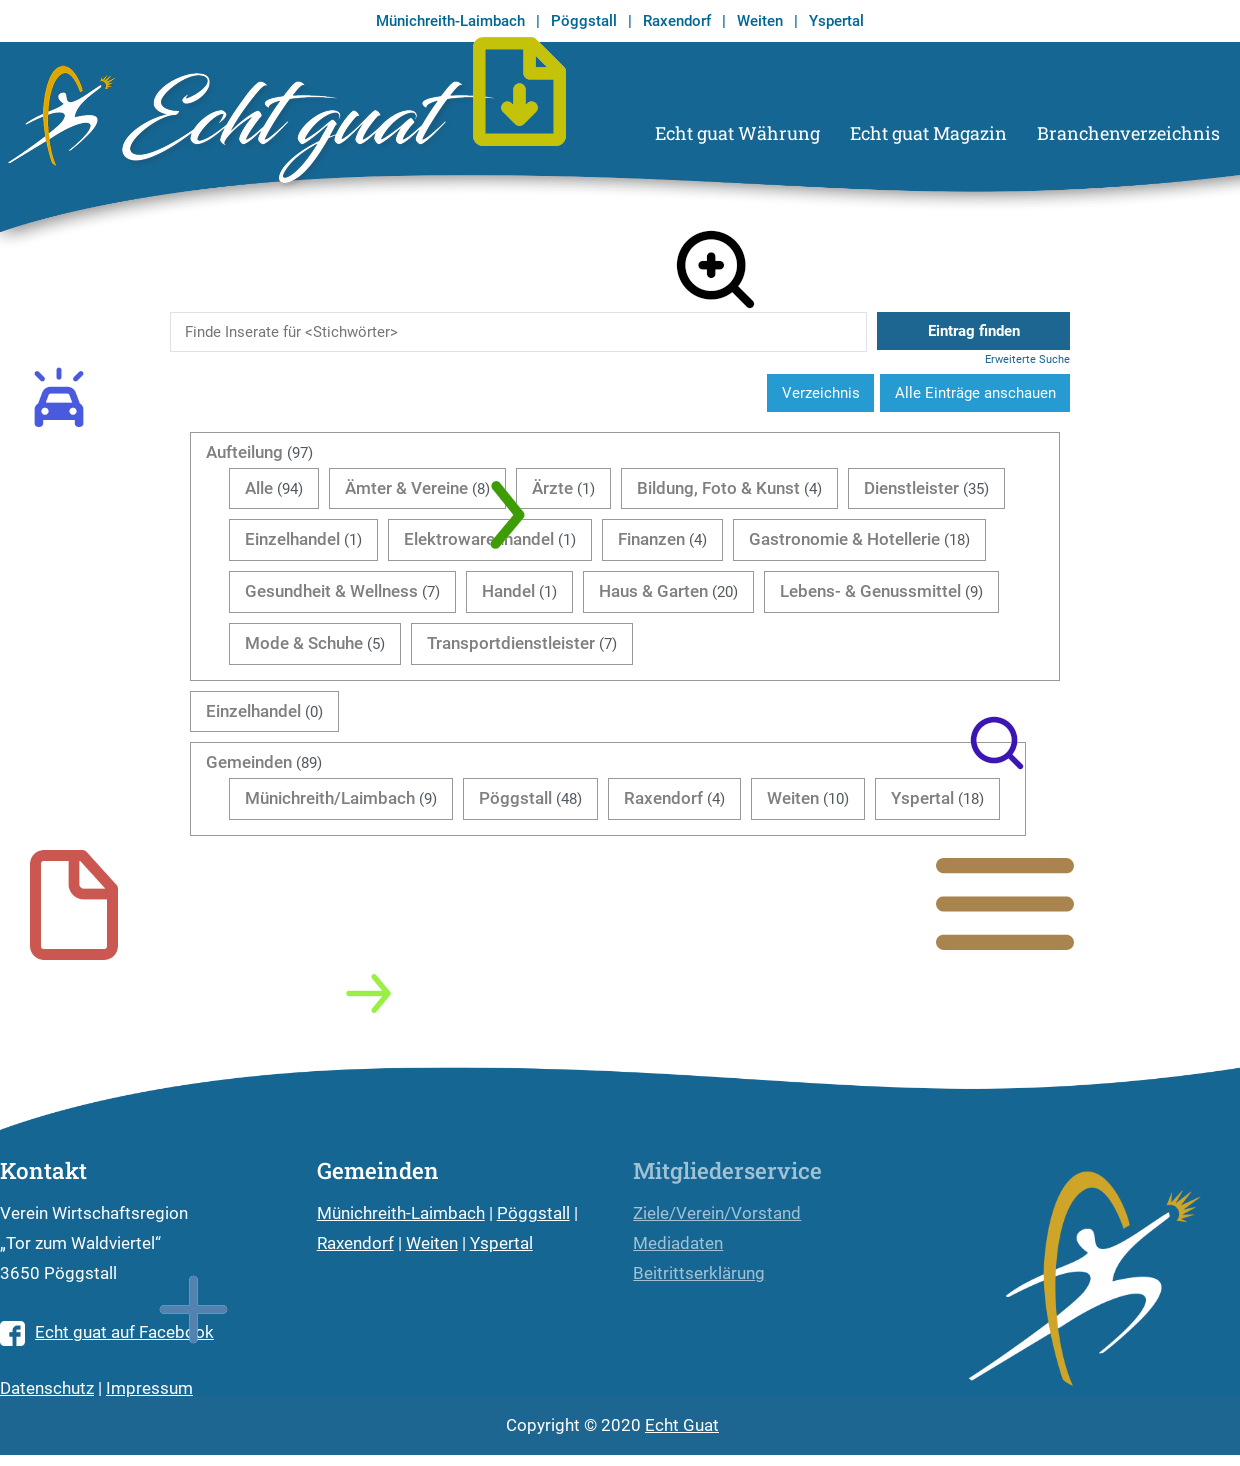 This screenshot has width=1240, height=1466. I want to click on go to next item or page, so click(368, 993).